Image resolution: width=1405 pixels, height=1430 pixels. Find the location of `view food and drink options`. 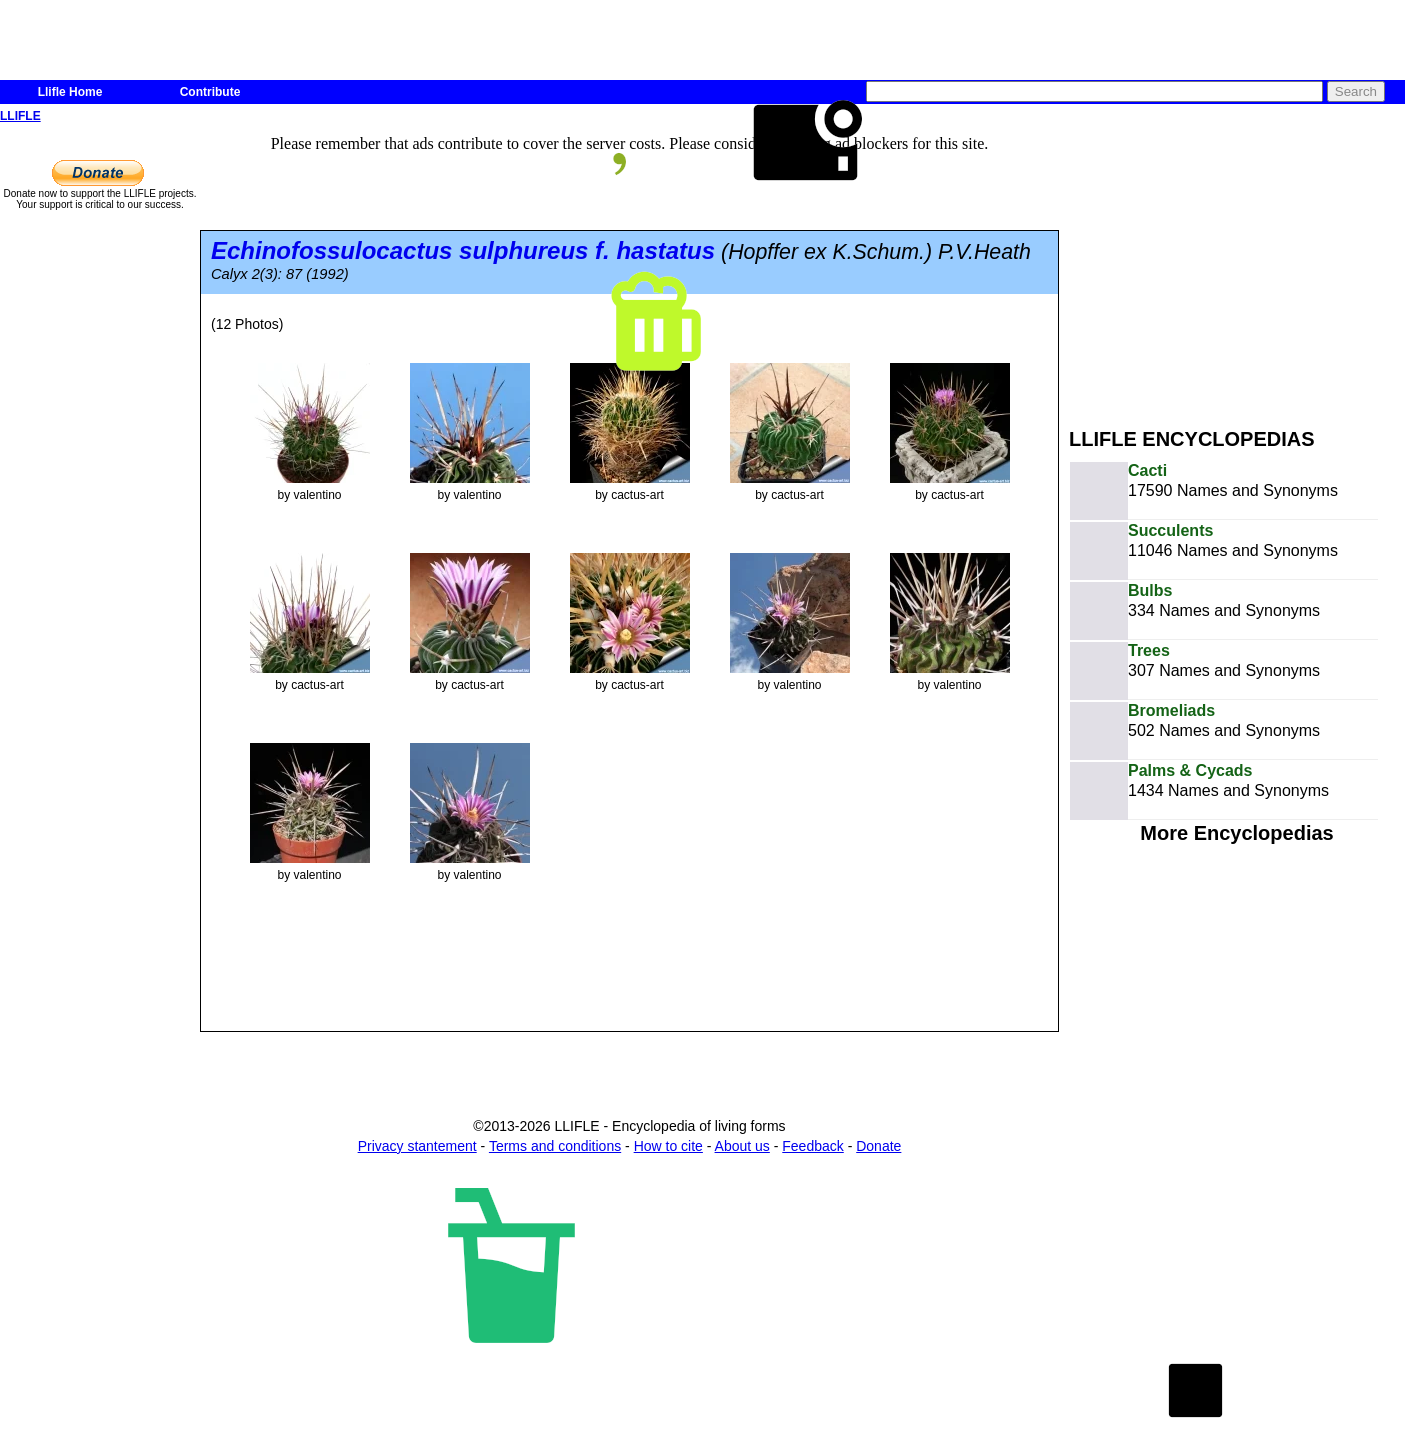

view food and drink options is located at coordinates (511, 1272).